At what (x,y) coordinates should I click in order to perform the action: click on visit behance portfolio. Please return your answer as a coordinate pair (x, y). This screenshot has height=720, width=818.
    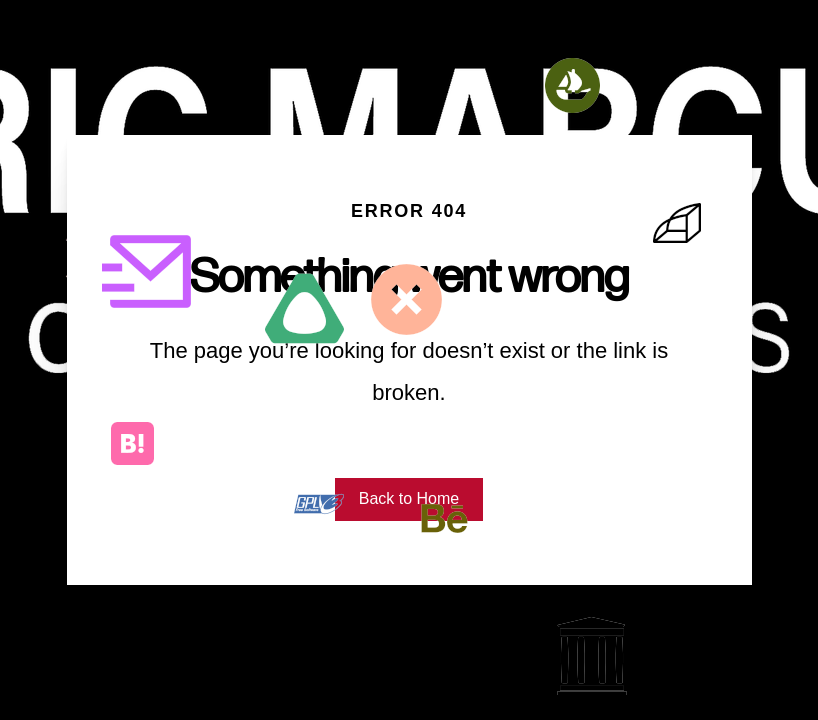
    Looking at the image, I should click on (444, 518).